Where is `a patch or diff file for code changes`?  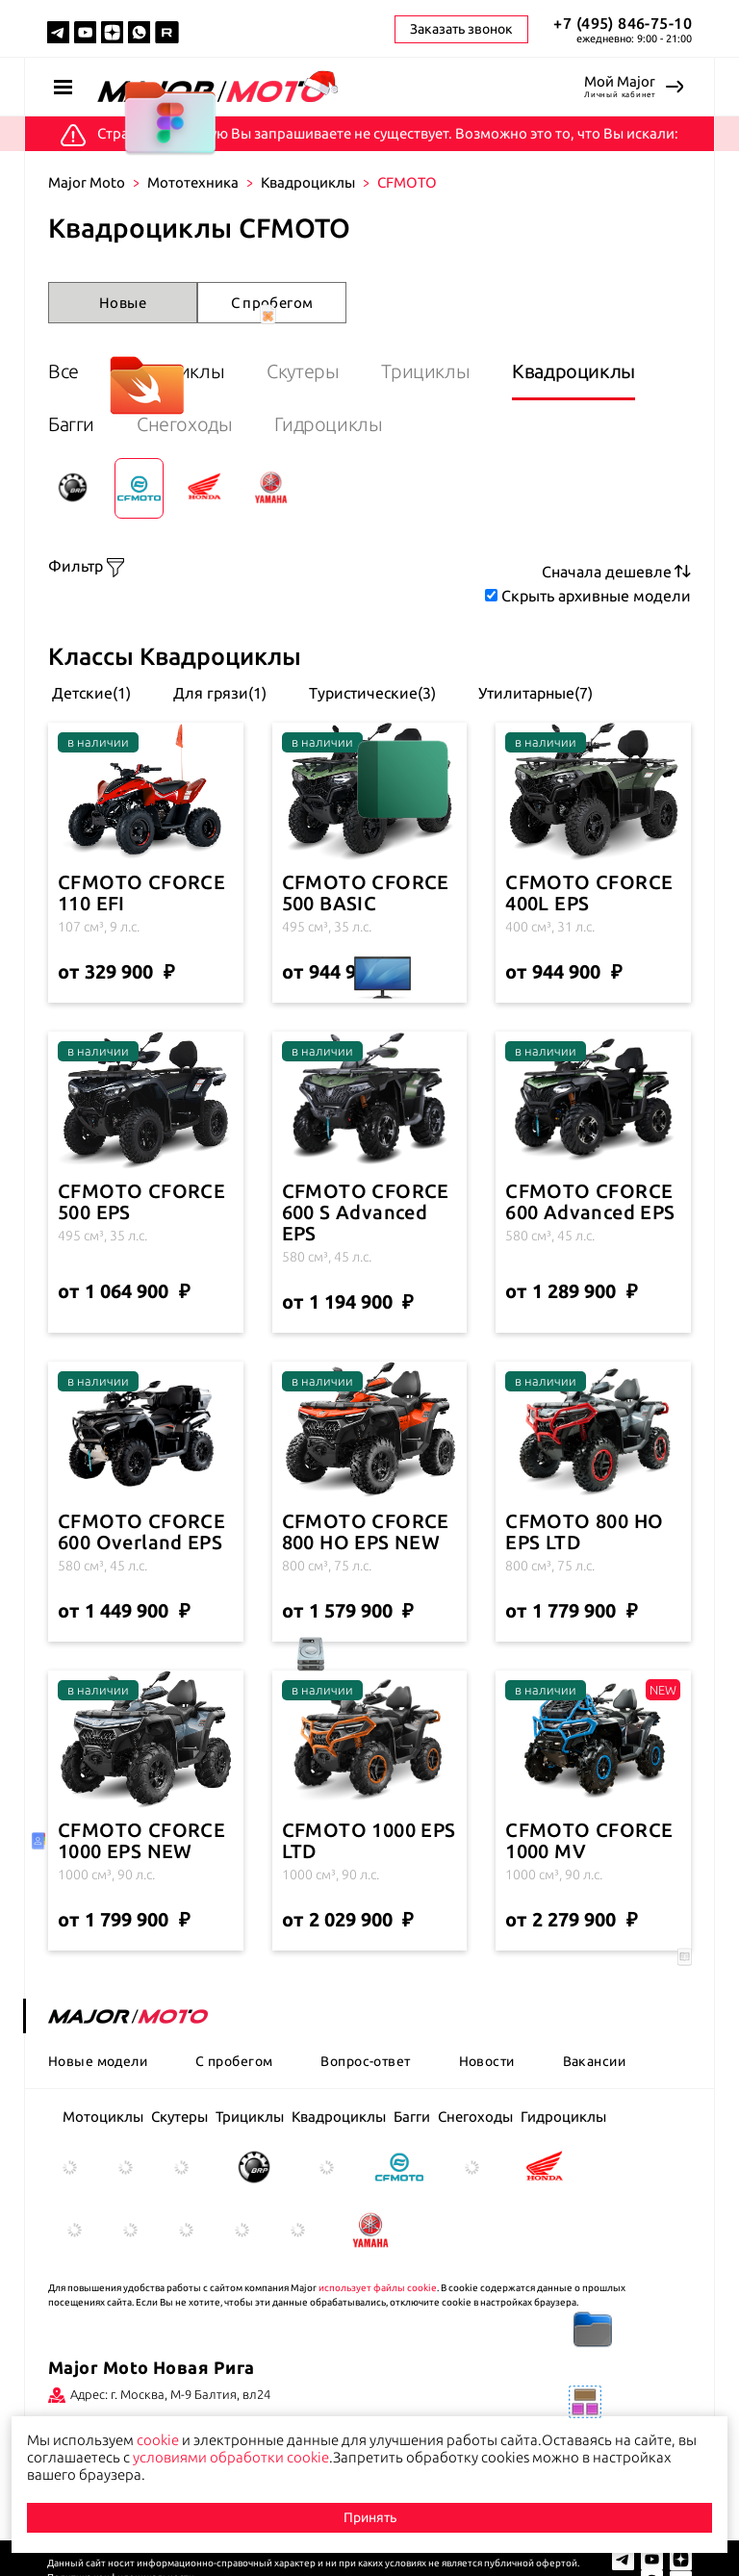
a patch or diff file for code changes is located at coordinates (268, 314).